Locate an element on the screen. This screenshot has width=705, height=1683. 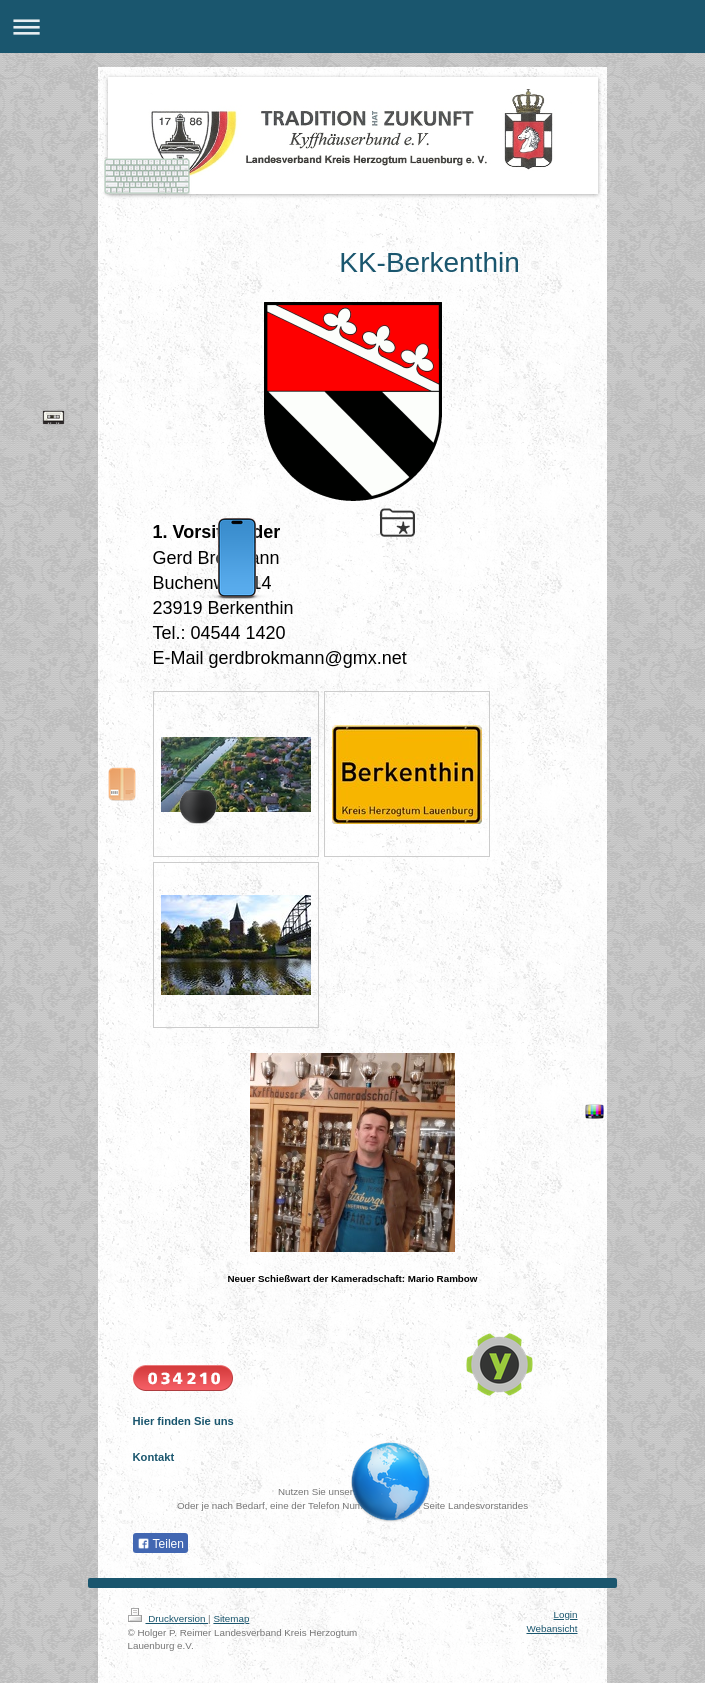
open sparkleshare folder is located at coordinates (397, 521).